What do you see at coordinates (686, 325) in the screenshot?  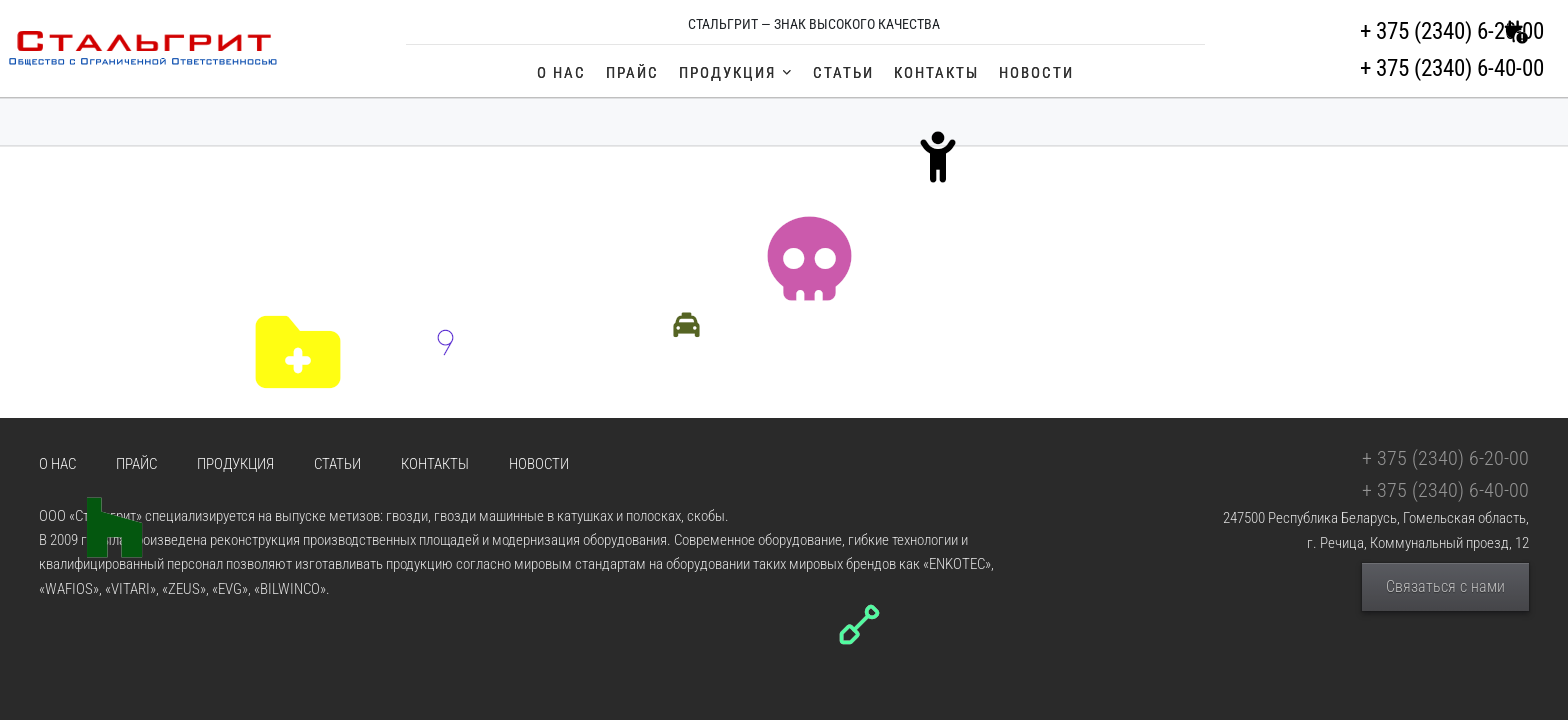 I see `request a taxi or cab ride` at bounding box center [686, 325].